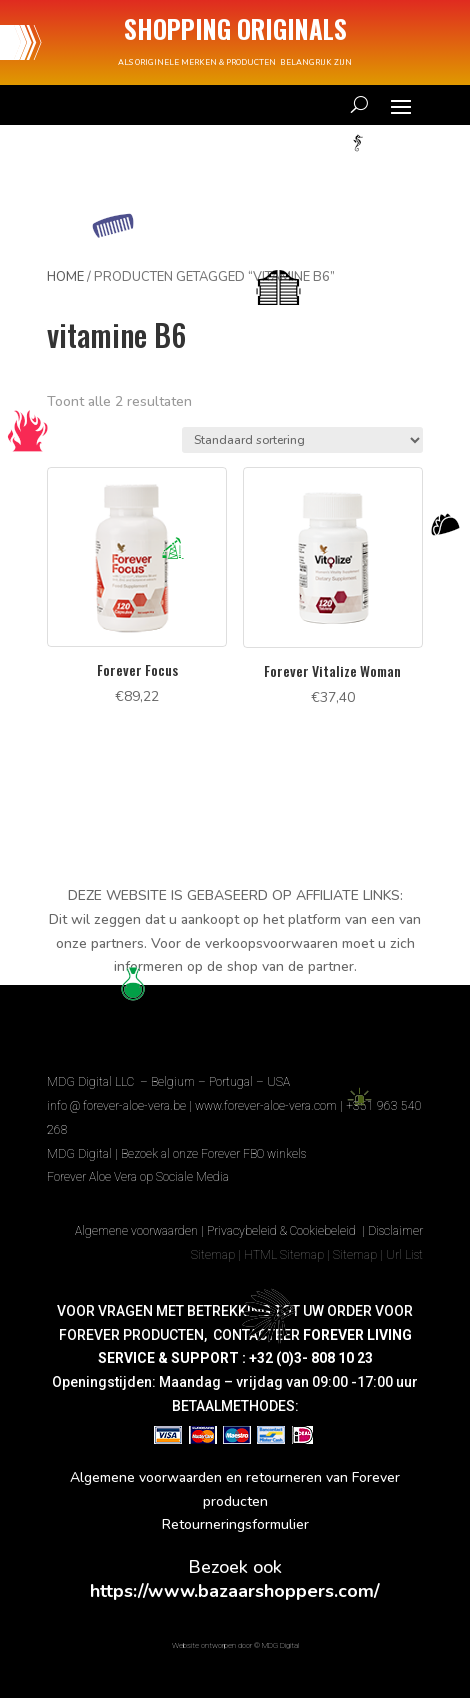 Image resolution: width=470 pixels, height=1698 pixels. Describe the element at coordinates (133, 984) in the screenshot. I see `access the alchemy or crafting menu` at that location.